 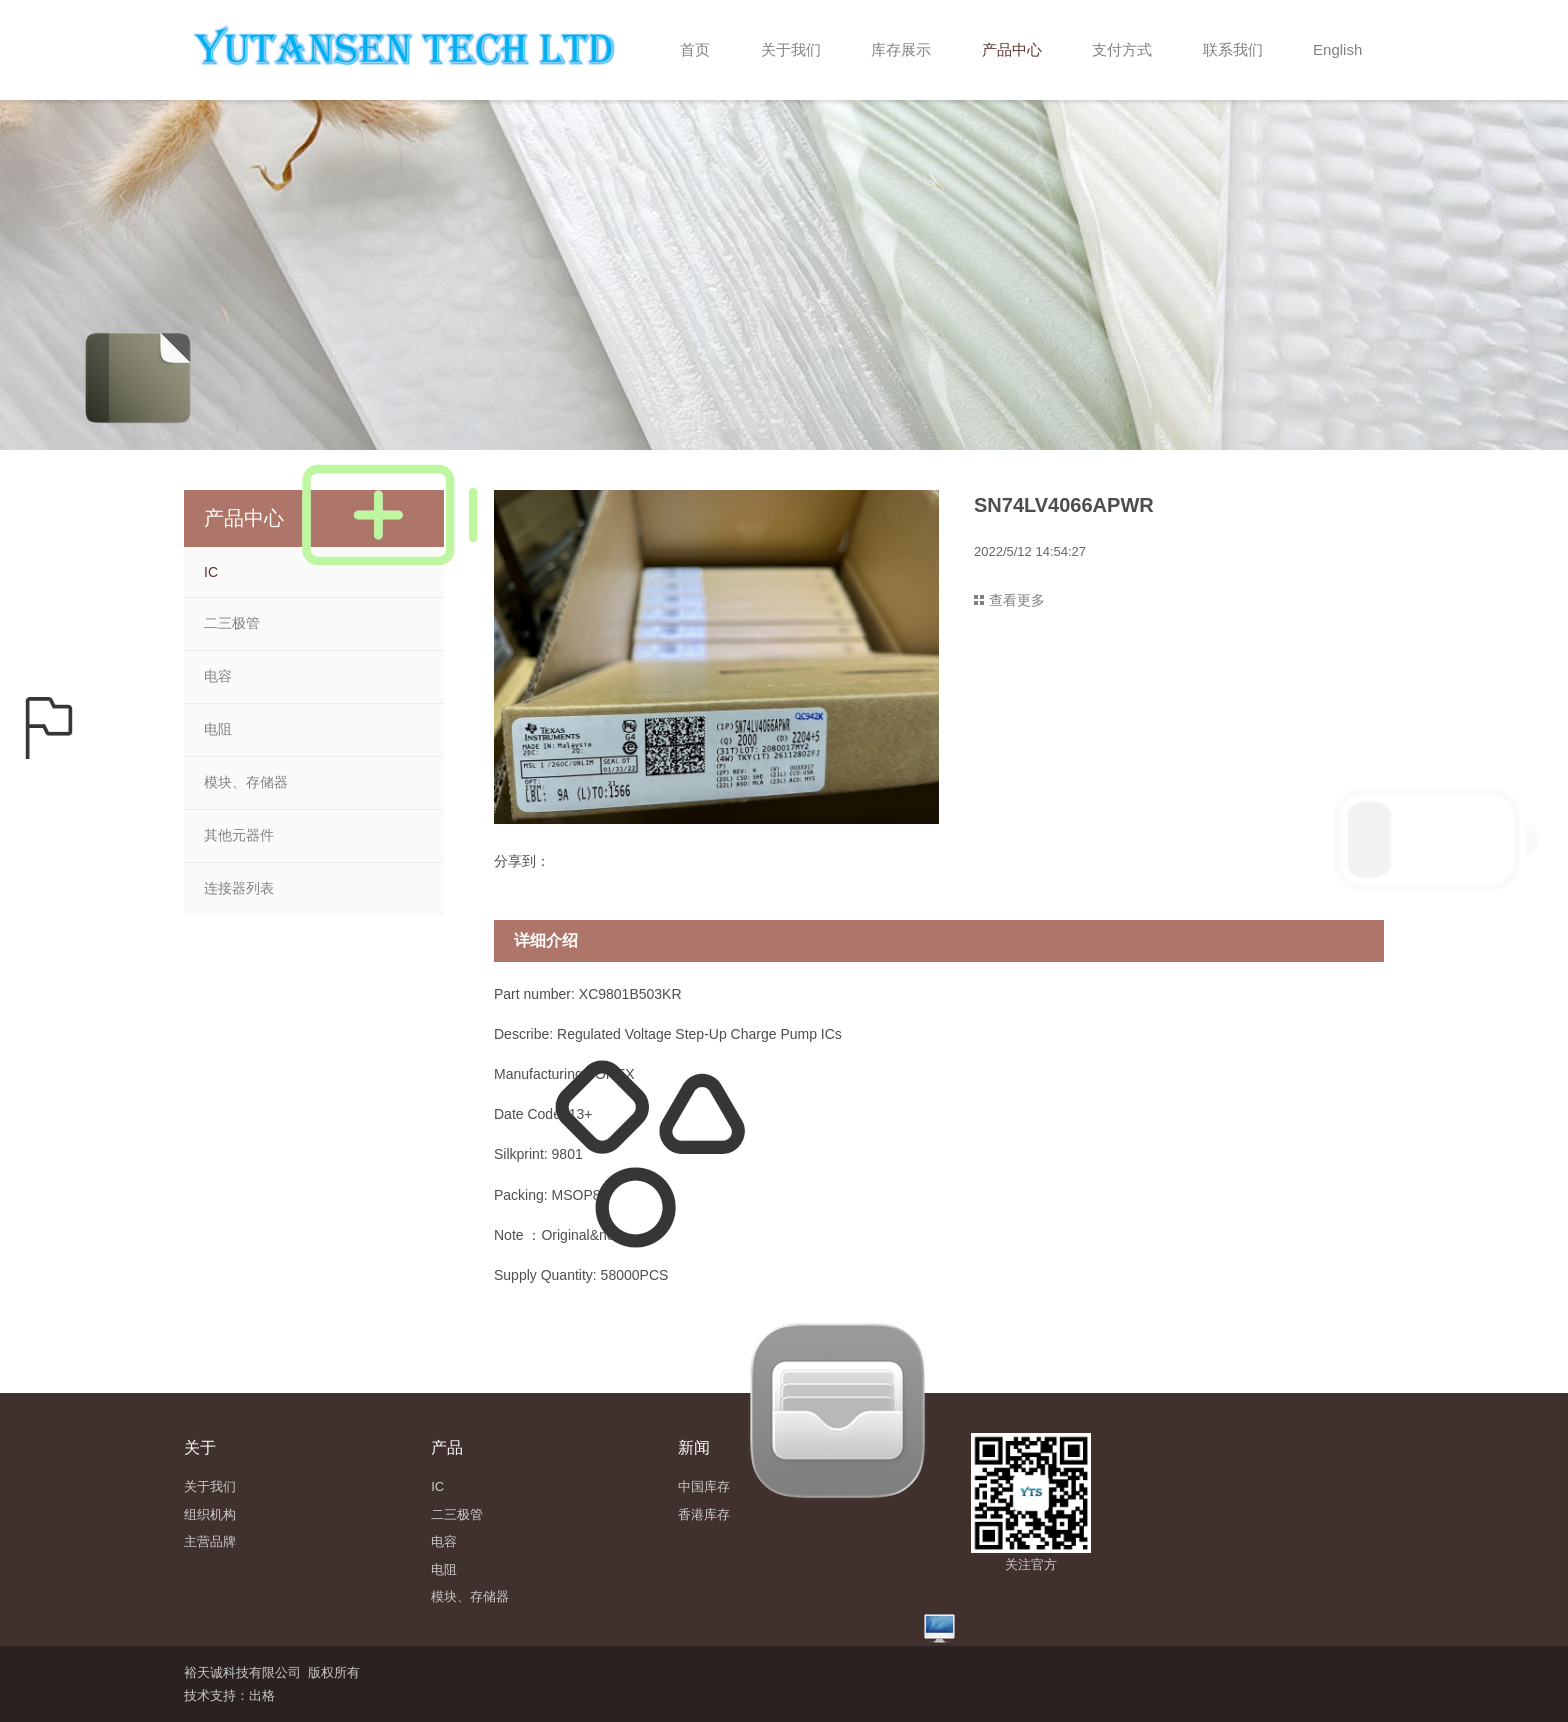 What do you see at coordinates (649, 1154) in the screenshot?
I see `access symbols and special characters` at bounding box center [649, 1154].